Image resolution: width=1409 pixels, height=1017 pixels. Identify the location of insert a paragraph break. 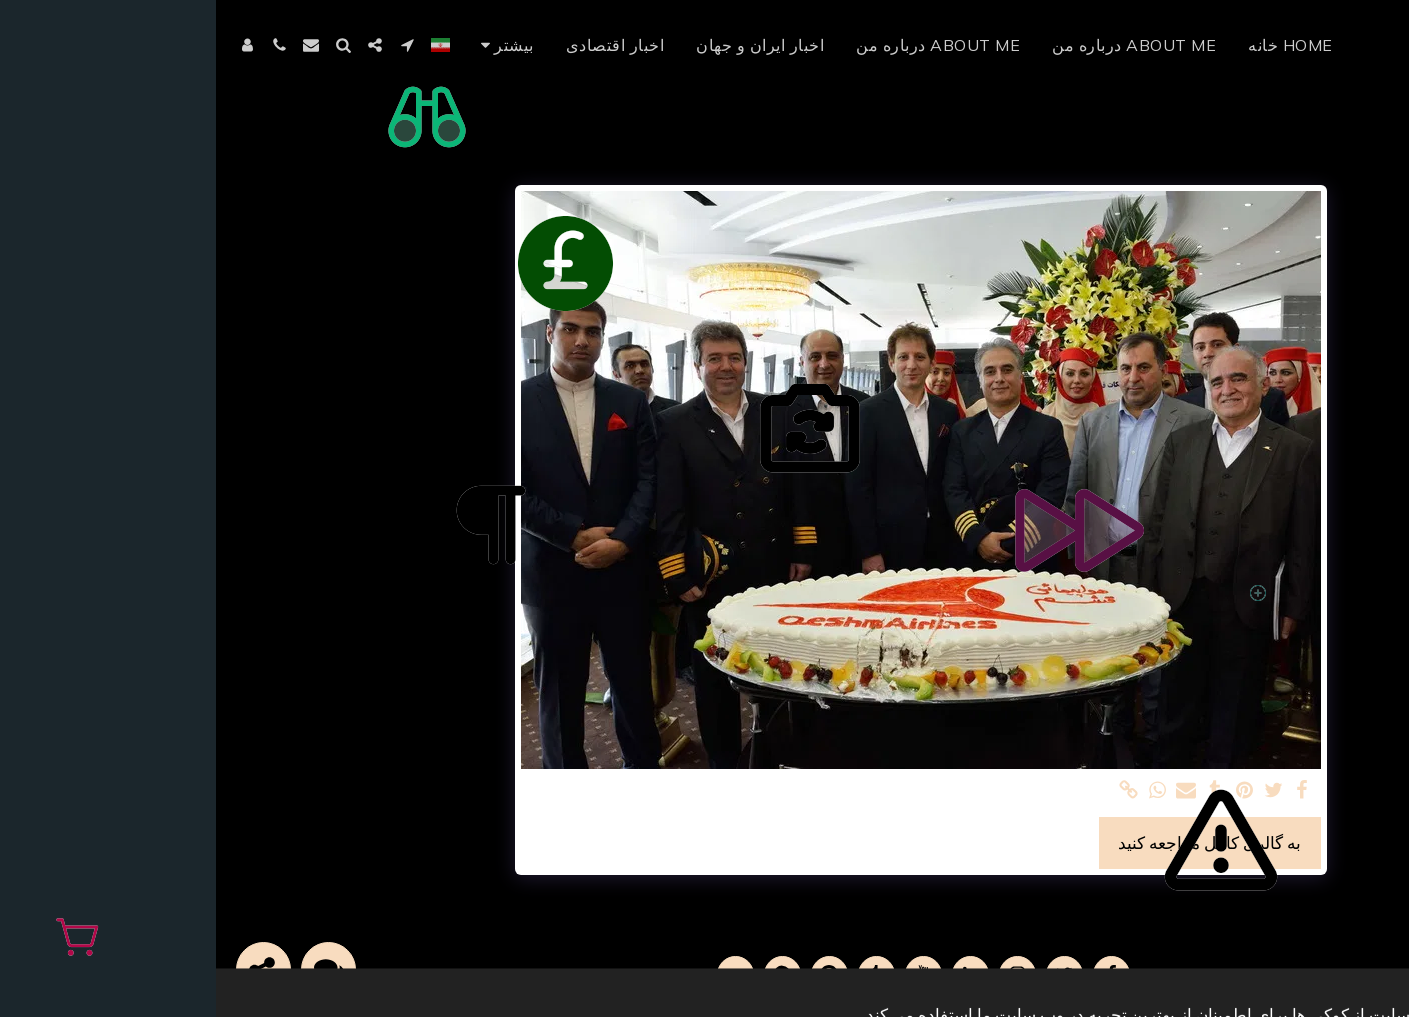
(491, 525).